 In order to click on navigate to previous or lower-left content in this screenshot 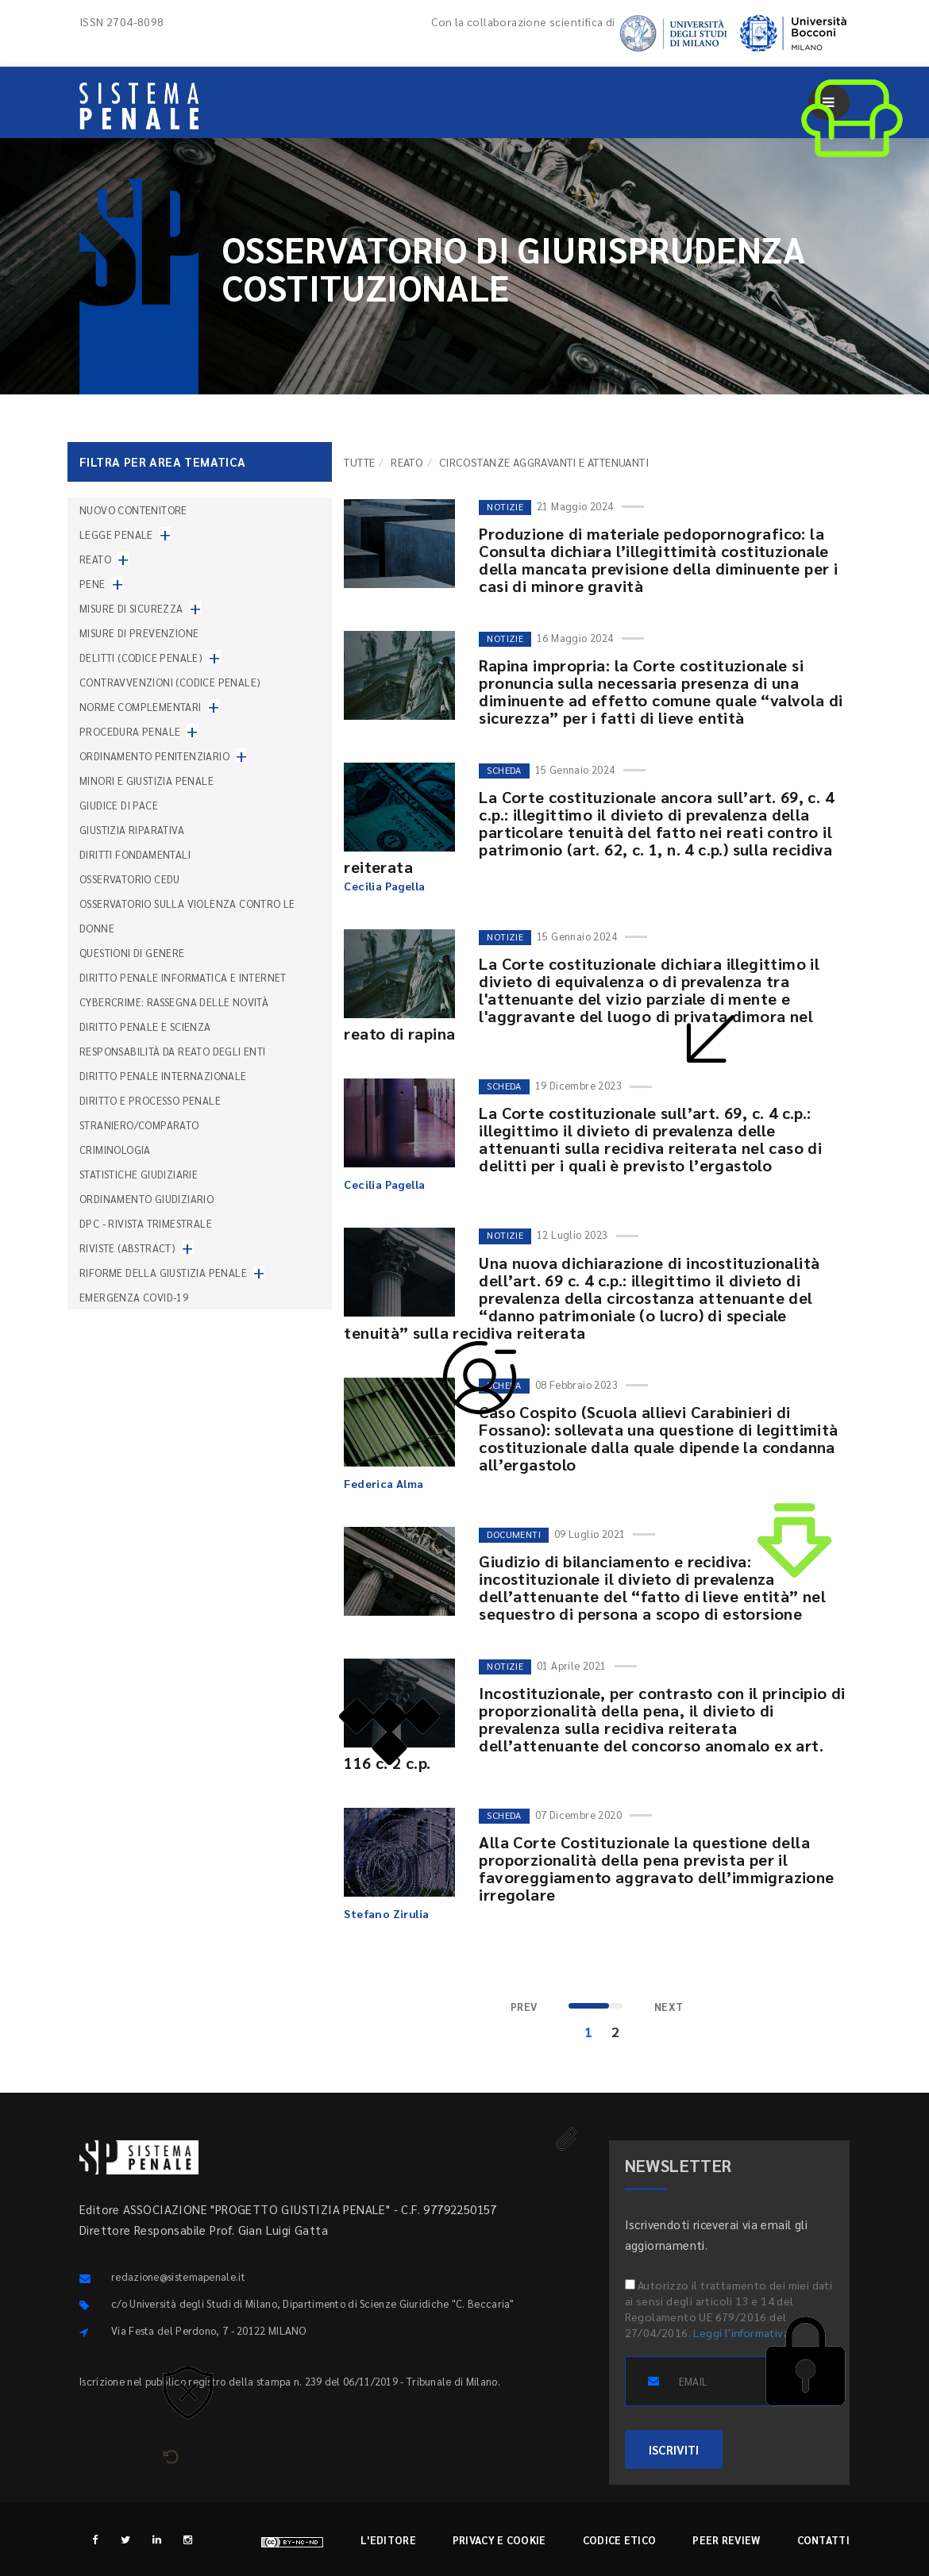, I will do `click(711, 1039)`.